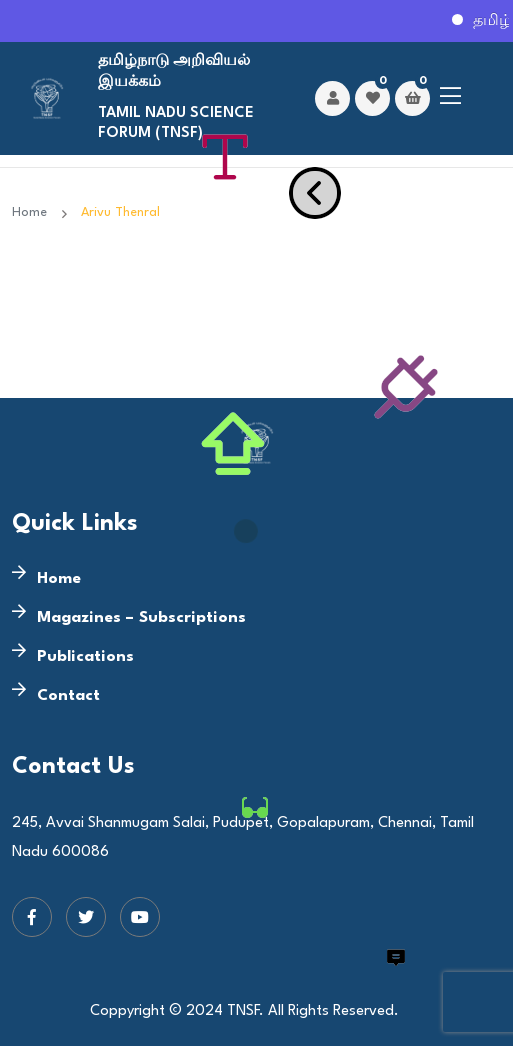  Describe the element at coordinates (233, 446) in the screenshot. I see `upload a file or content` at that location.